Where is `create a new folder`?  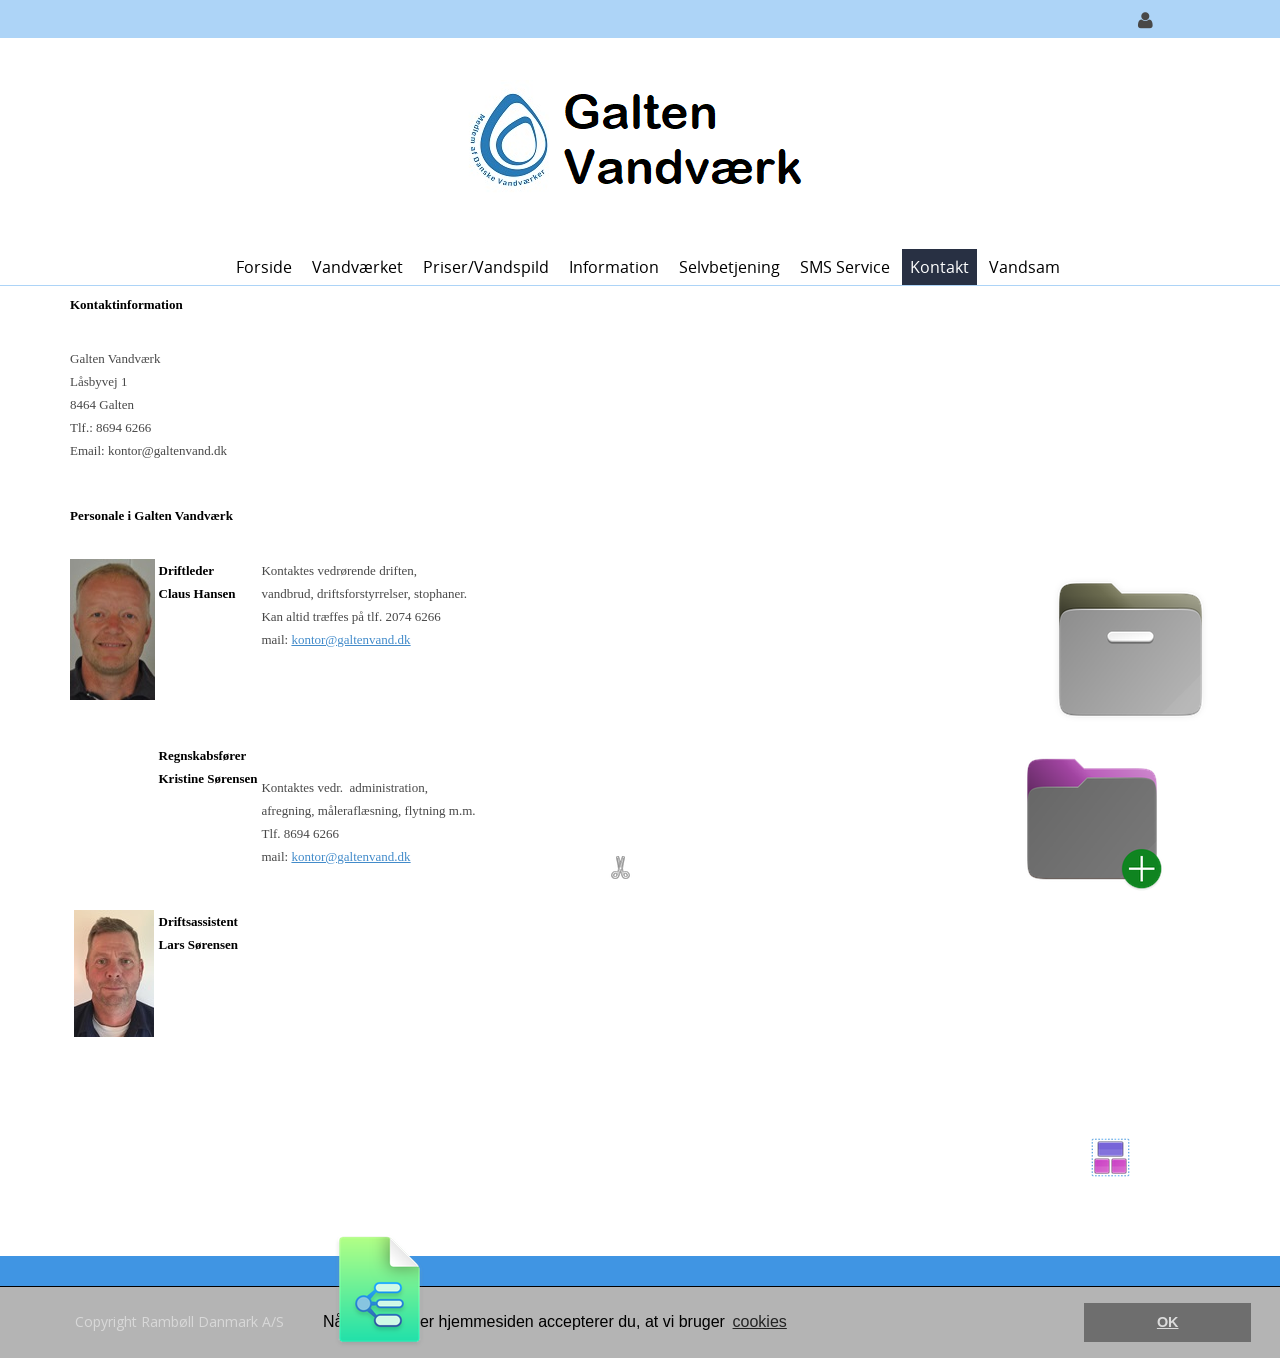
create a new folder is located at coordinates (1092, 819).